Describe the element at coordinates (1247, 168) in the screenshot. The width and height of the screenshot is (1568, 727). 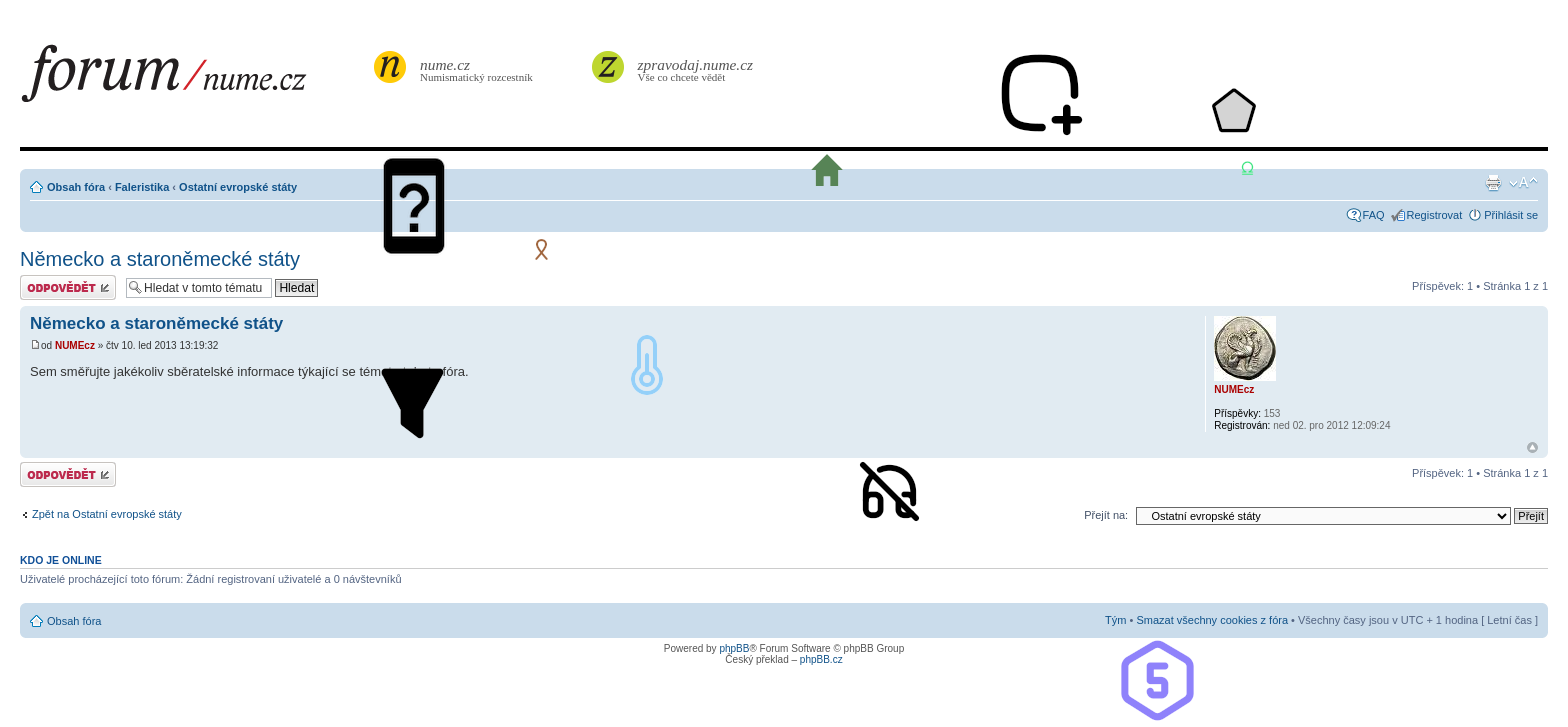
I see `libra zodiac sign symbol` at that location.